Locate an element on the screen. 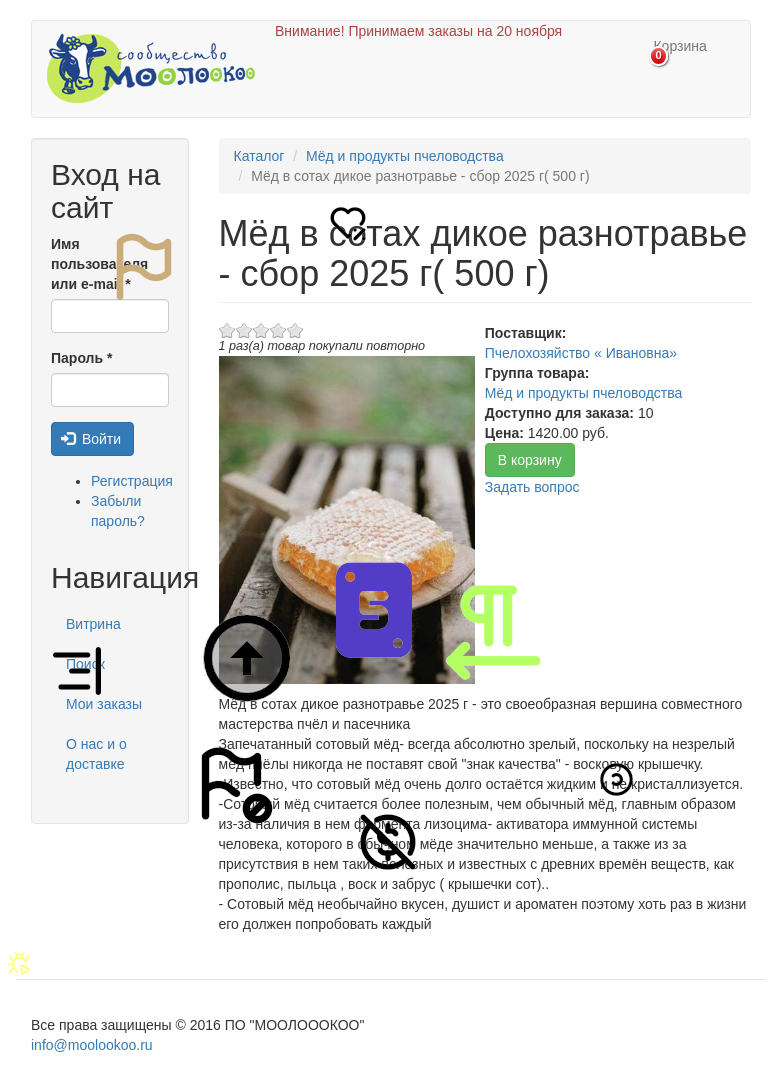  flag or bookmark an item for later is located at coordinates (144, 266).